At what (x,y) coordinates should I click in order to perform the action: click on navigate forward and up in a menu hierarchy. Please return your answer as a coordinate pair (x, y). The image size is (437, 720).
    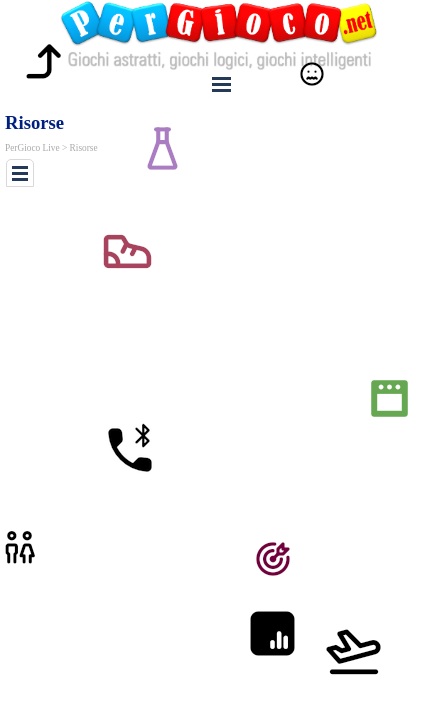
    Looking at the image, I should click on (42, 62).